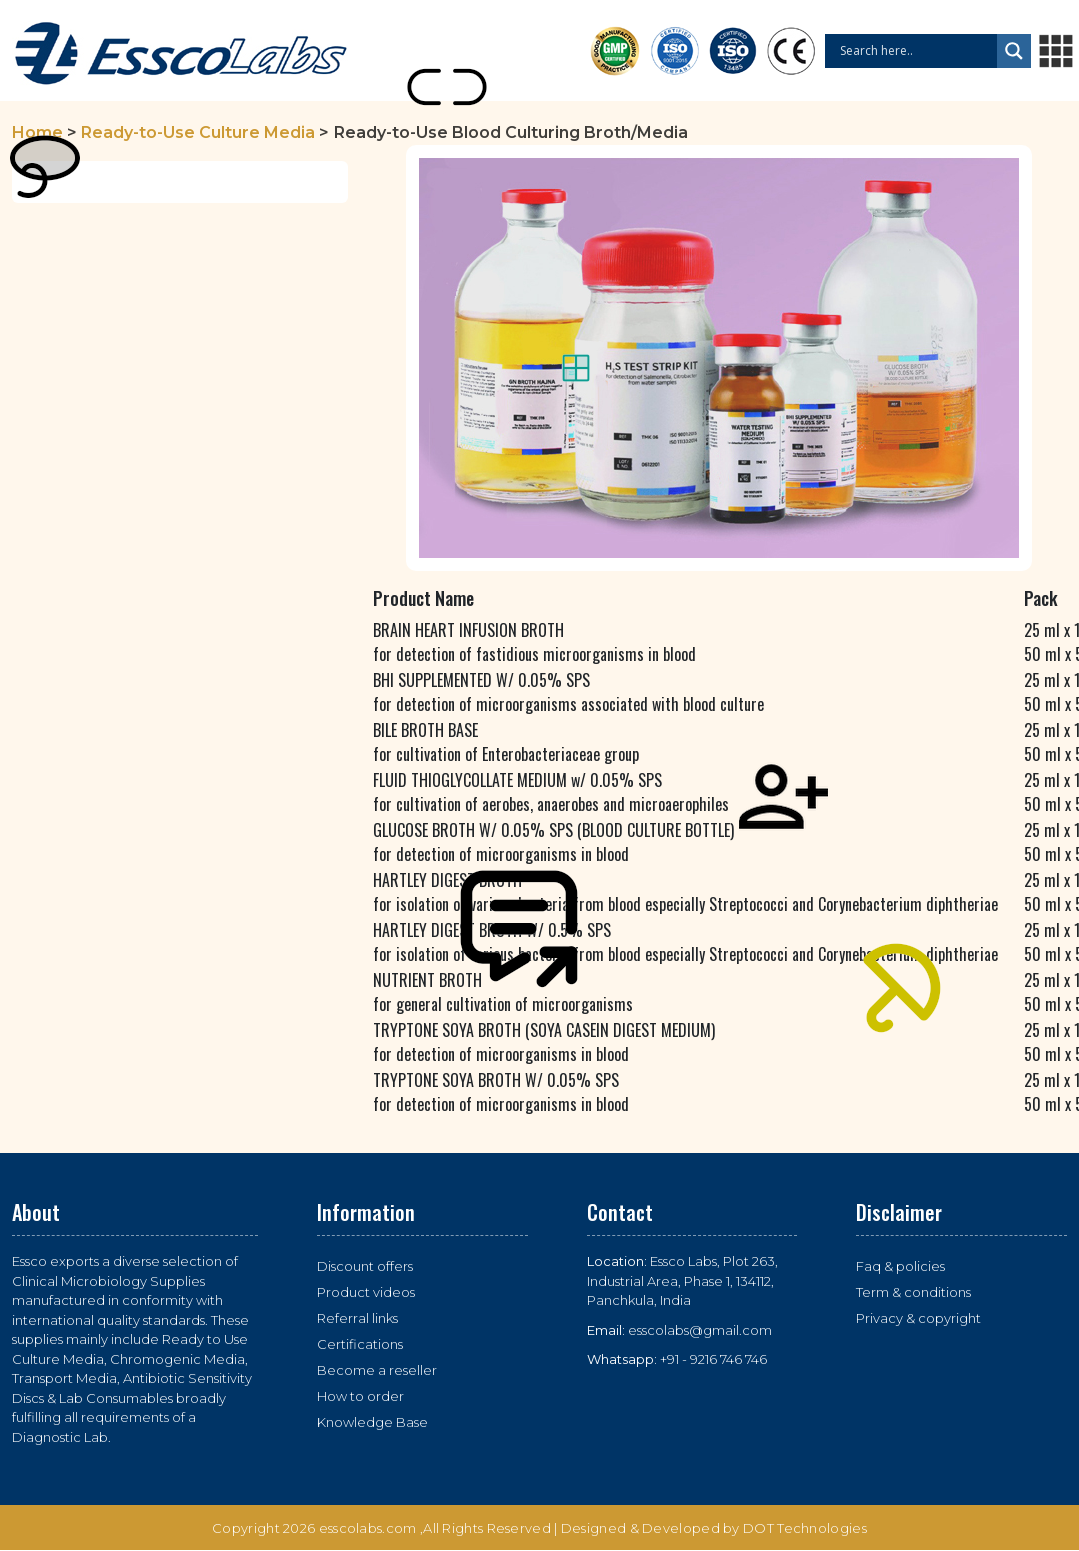 The width and height of the screenshot is (1079, 1551). I want to click on view weather protection or rain forecast, so click(901, 983).